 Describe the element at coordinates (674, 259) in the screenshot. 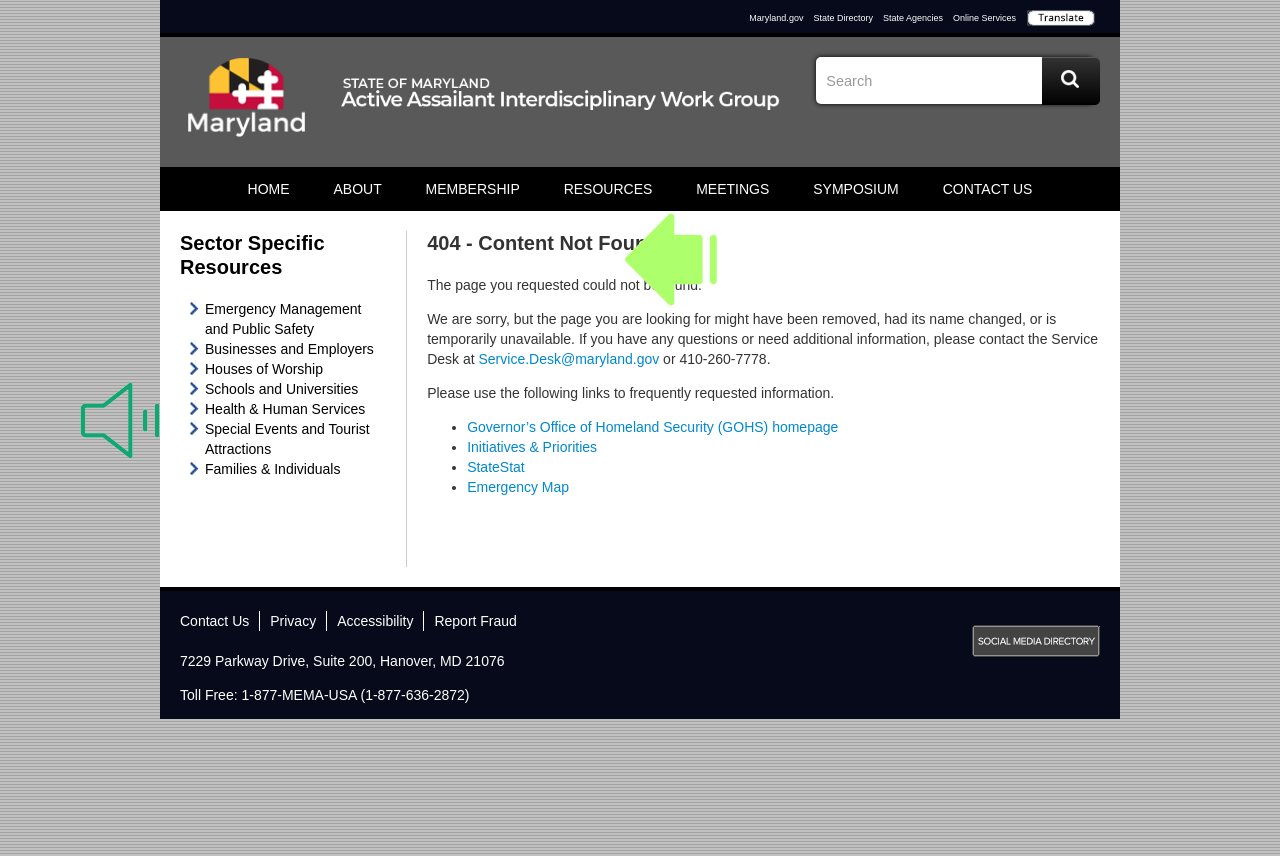

I see `go back to previous screen` at that location.